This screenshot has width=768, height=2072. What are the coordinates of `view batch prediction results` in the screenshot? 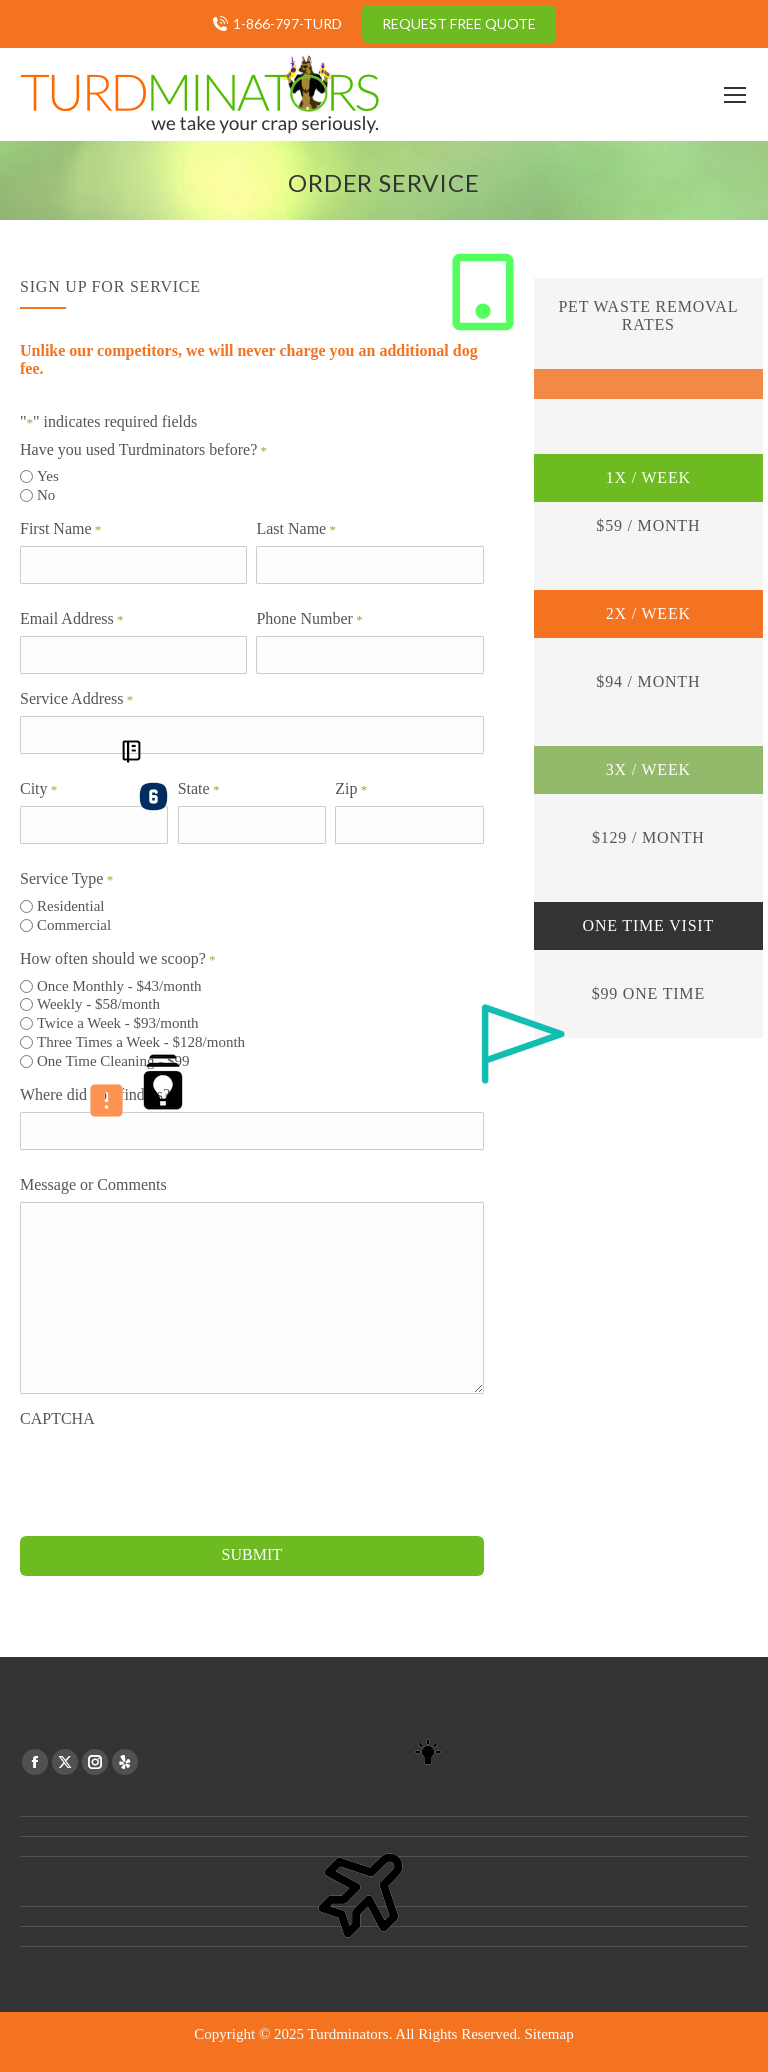 It's located at (163, 1082).